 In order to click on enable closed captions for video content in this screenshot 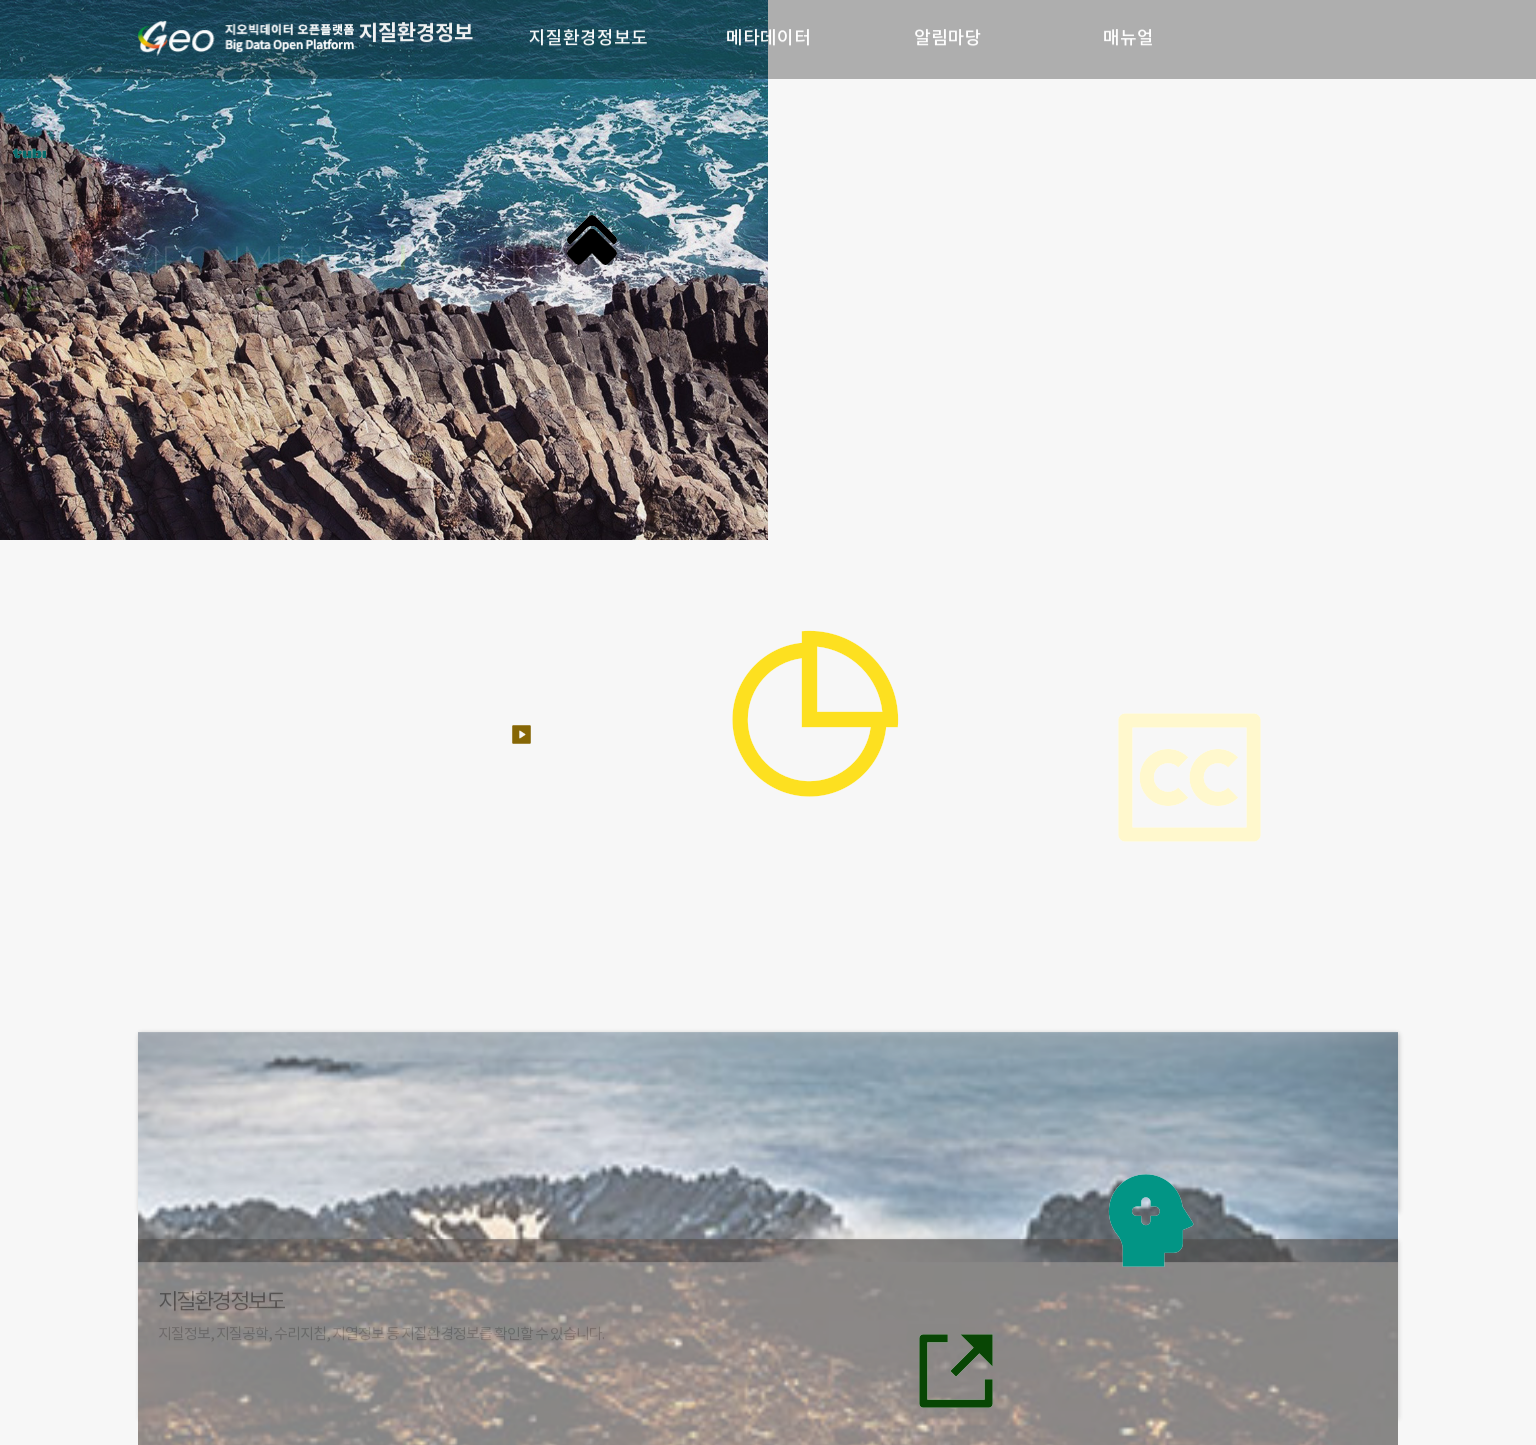, I will do `click(1189, 777)`.